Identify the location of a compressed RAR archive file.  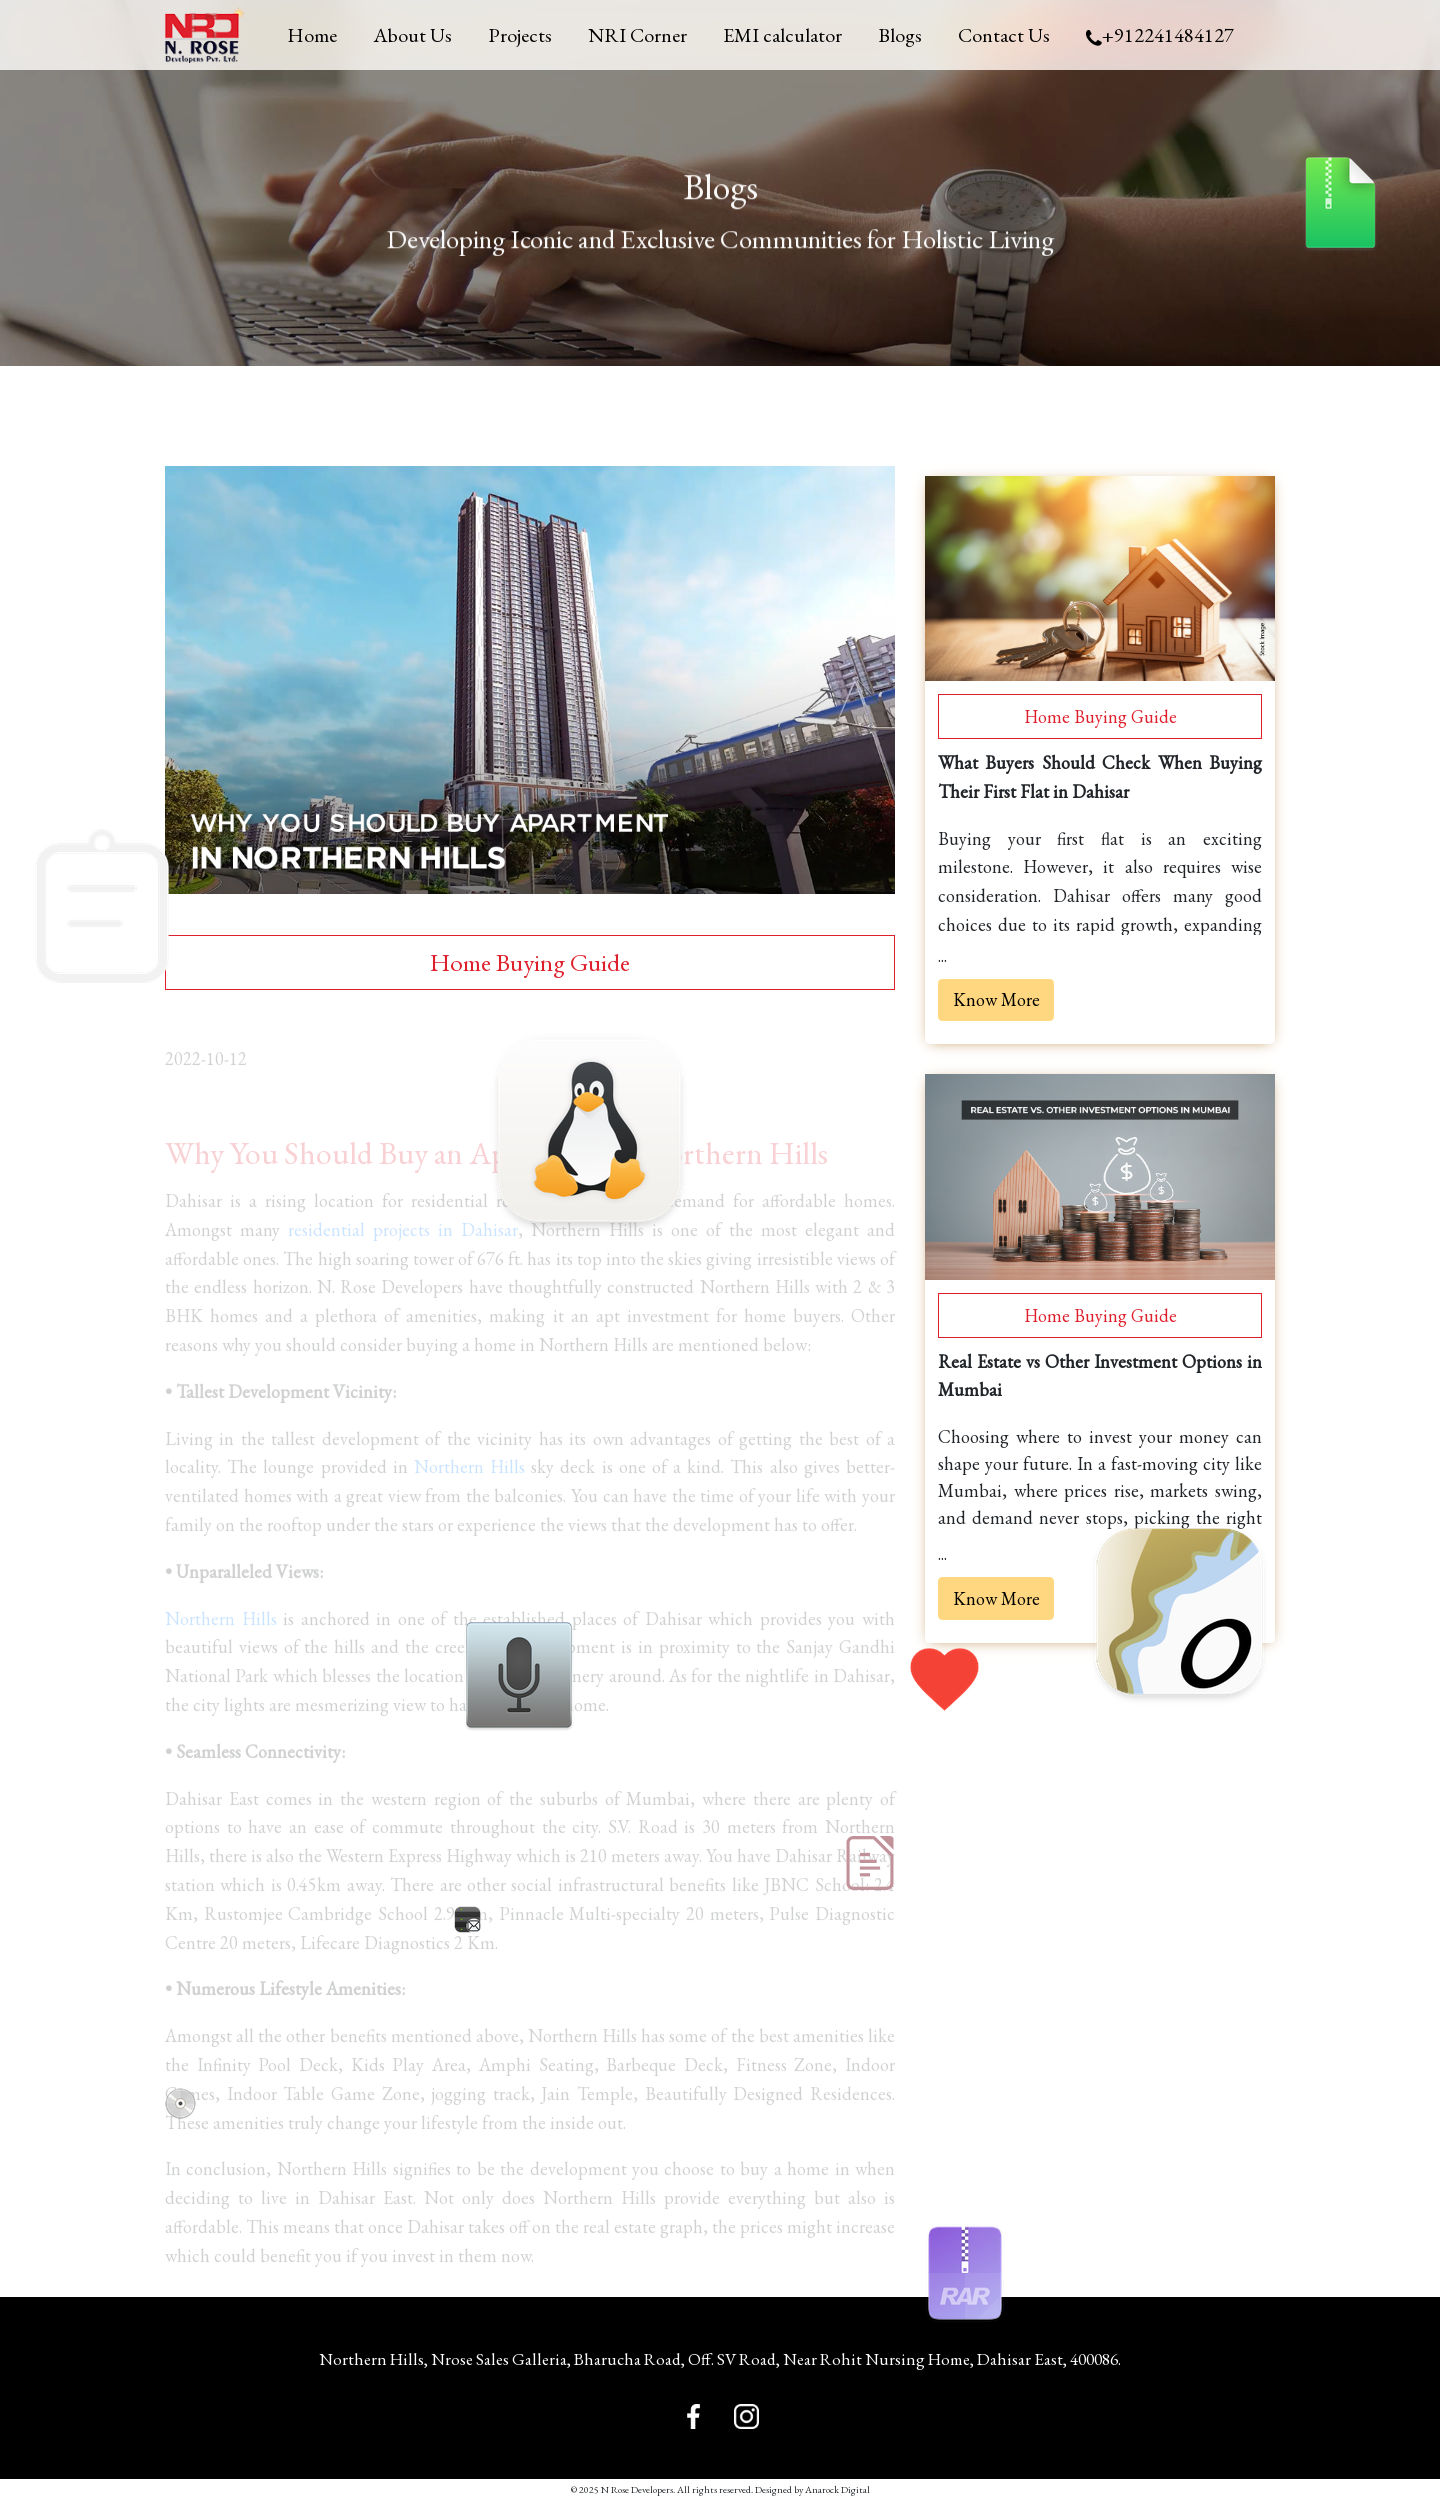
(965, 2273).